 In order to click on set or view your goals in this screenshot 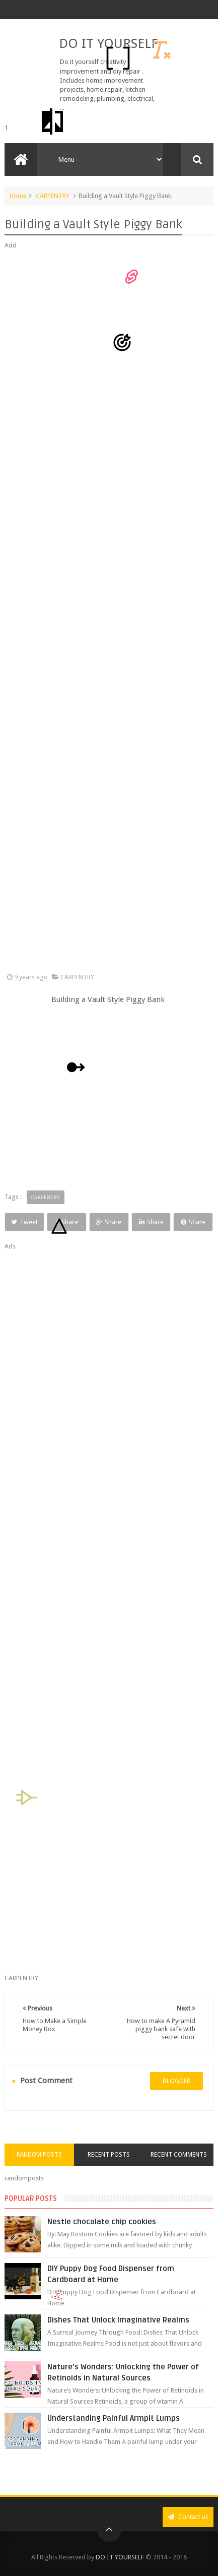, I will do `click(122, 342)`.